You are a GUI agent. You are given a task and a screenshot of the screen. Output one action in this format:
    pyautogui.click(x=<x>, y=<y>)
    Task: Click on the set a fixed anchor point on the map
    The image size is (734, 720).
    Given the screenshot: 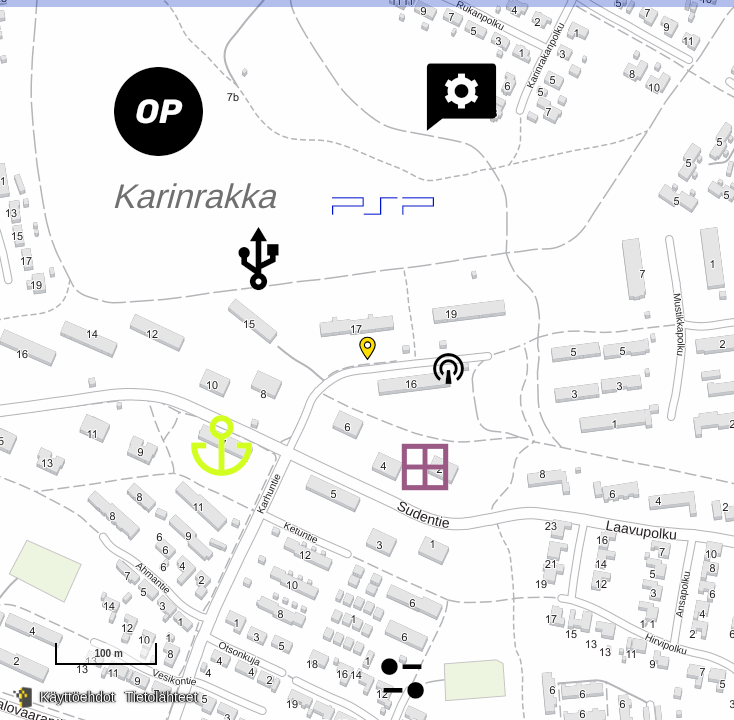 What is the action you would take?
    pyautogui.click(x=221, y=445)
    